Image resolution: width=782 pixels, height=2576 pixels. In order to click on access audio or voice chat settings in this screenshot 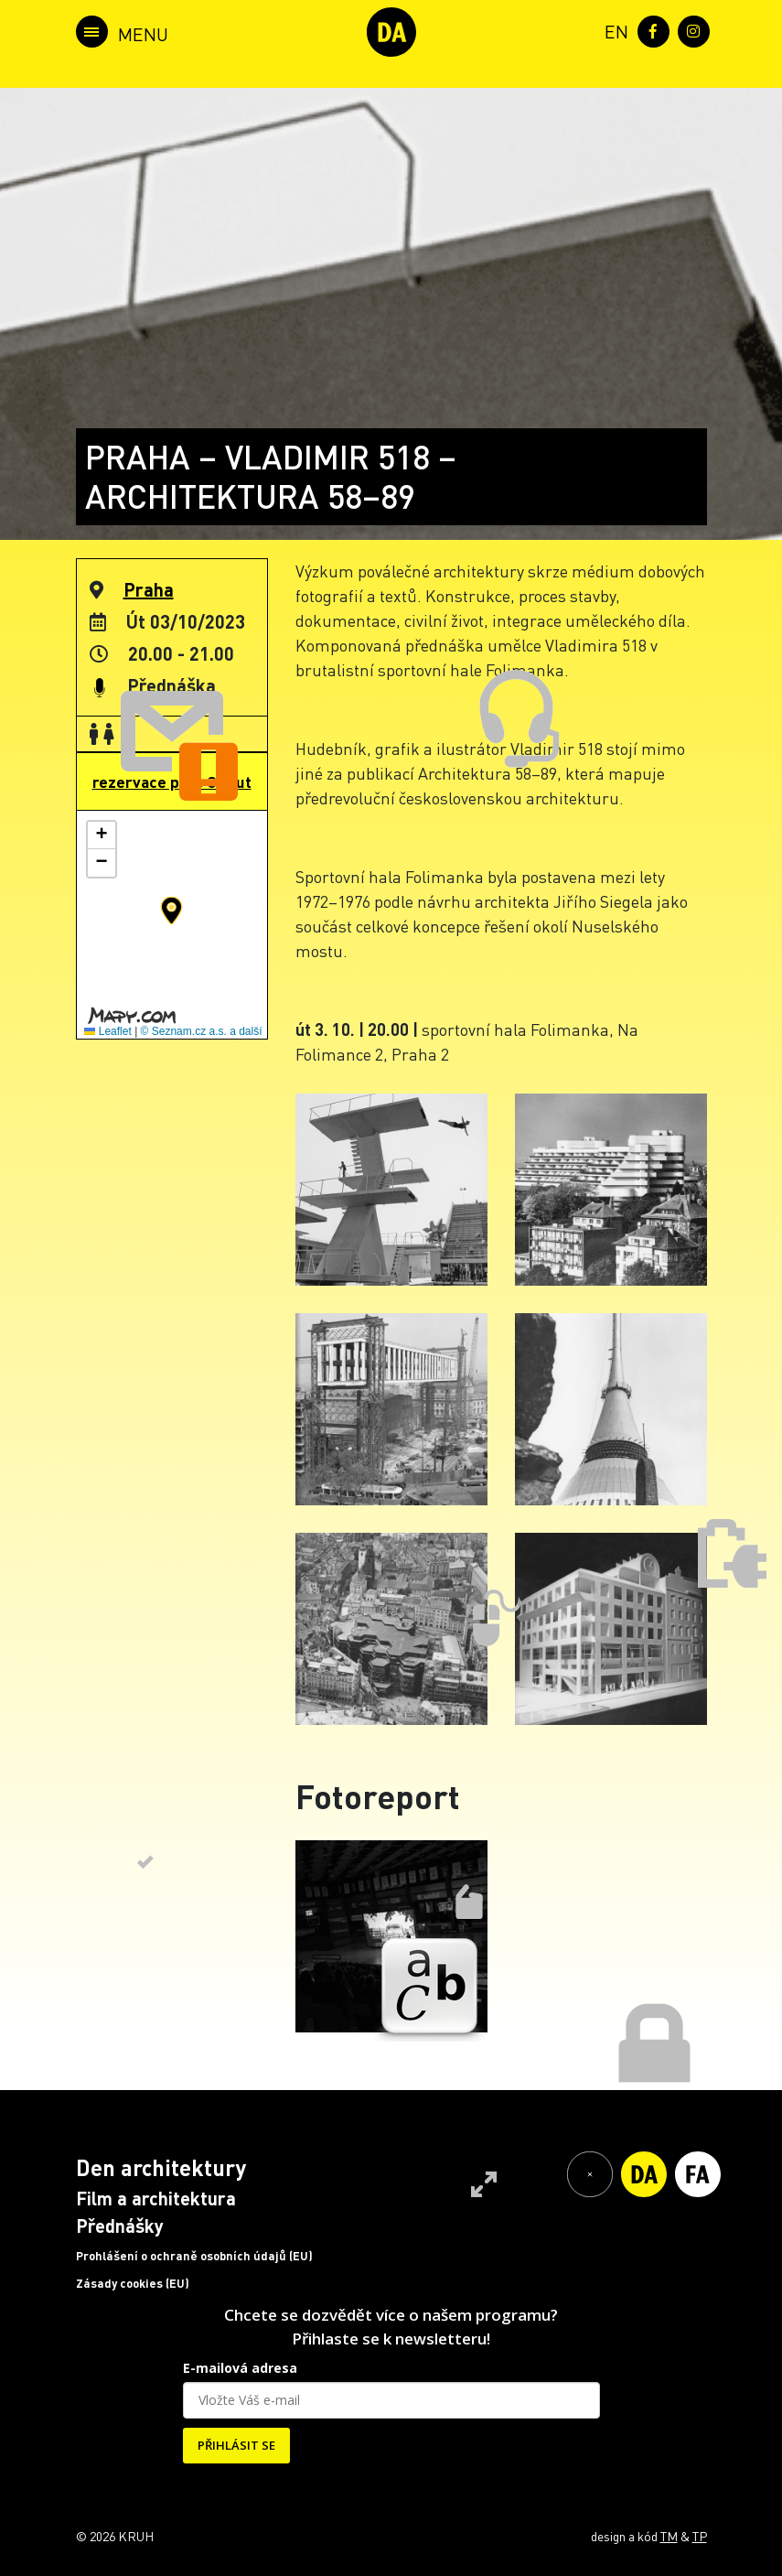, I will do `click(516, 718)`.